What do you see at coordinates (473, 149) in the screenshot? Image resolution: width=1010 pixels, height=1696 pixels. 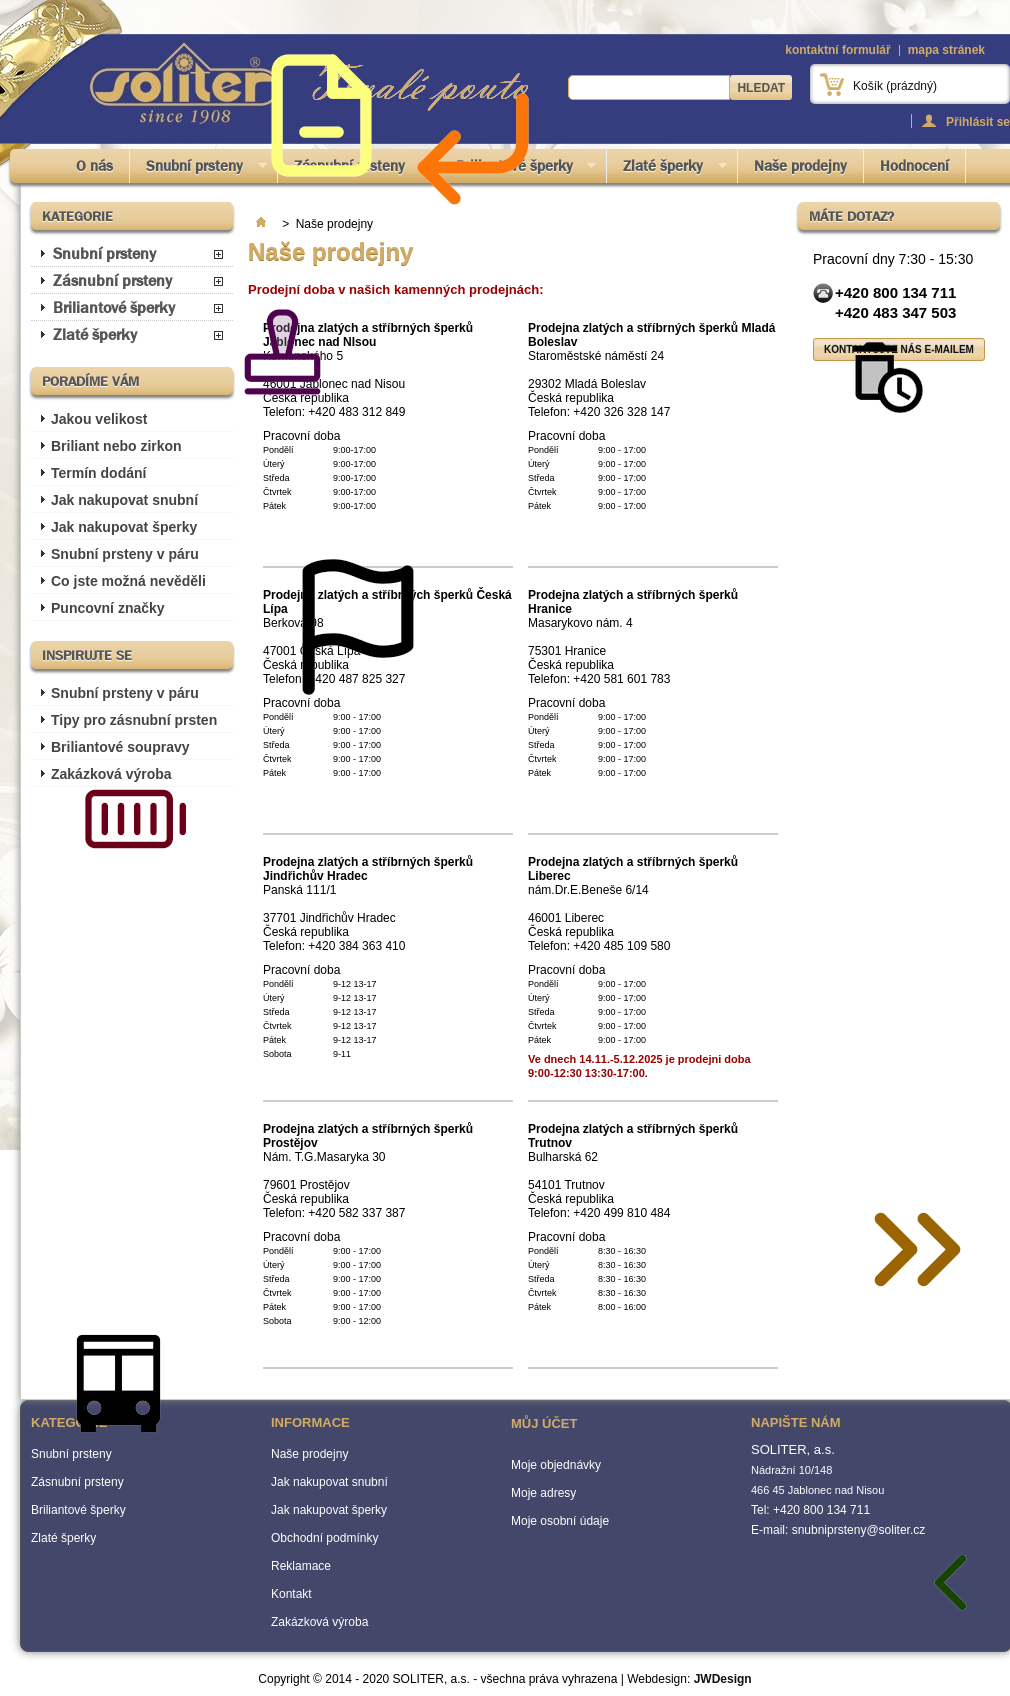 I see `return or go back to previous content` at bounding box center [473, 149].